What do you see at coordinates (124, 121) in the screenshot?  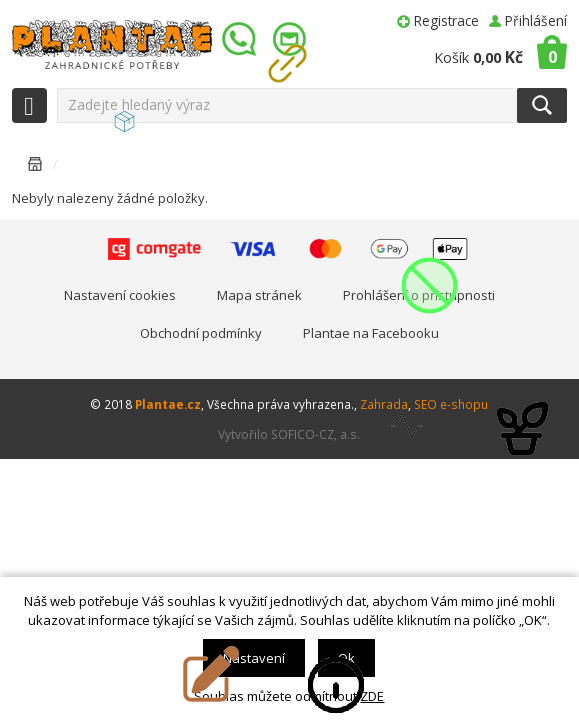 I see `view package or shipment details` at bounding box center [124, 121].